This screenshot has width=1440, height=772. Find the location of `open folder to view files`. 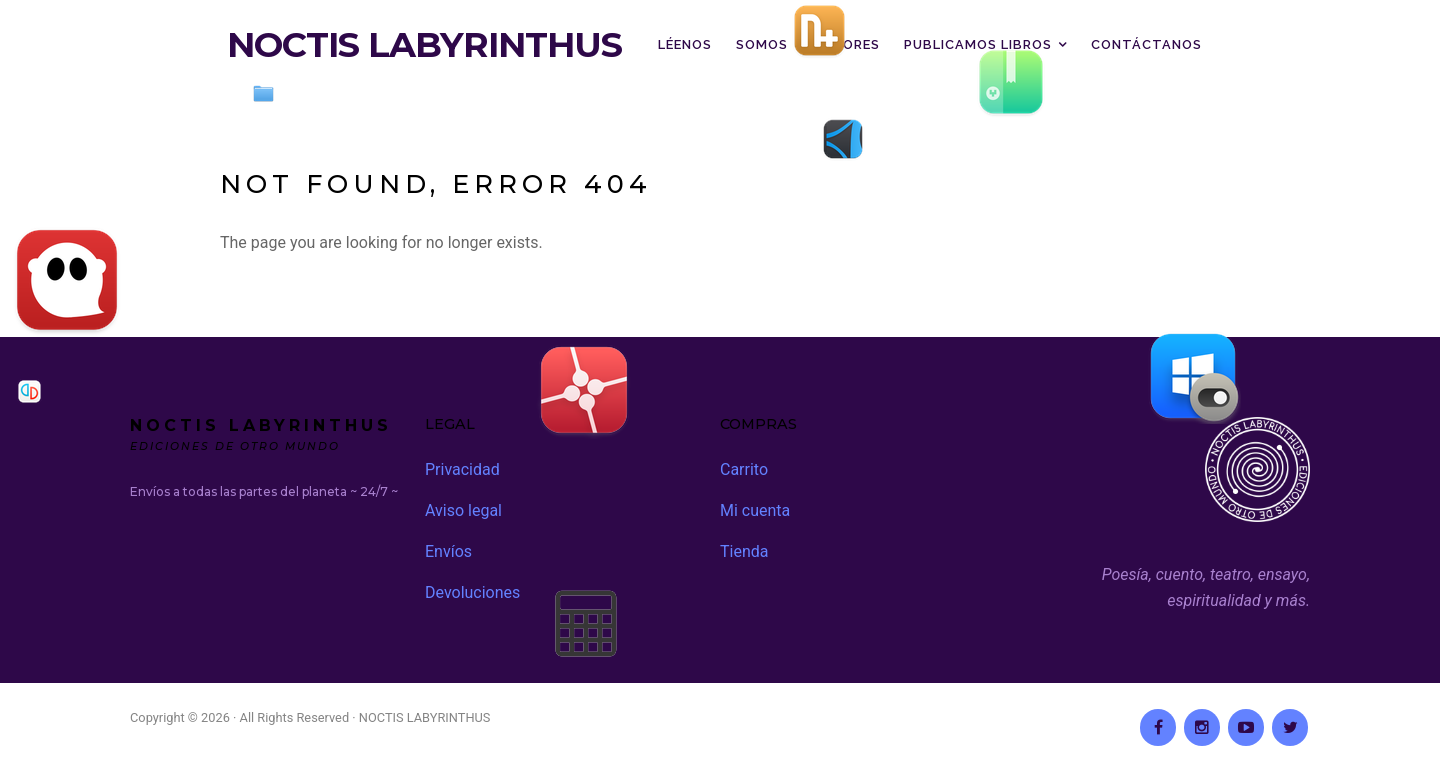

open folder to view files is located at coordinates (263, 93).